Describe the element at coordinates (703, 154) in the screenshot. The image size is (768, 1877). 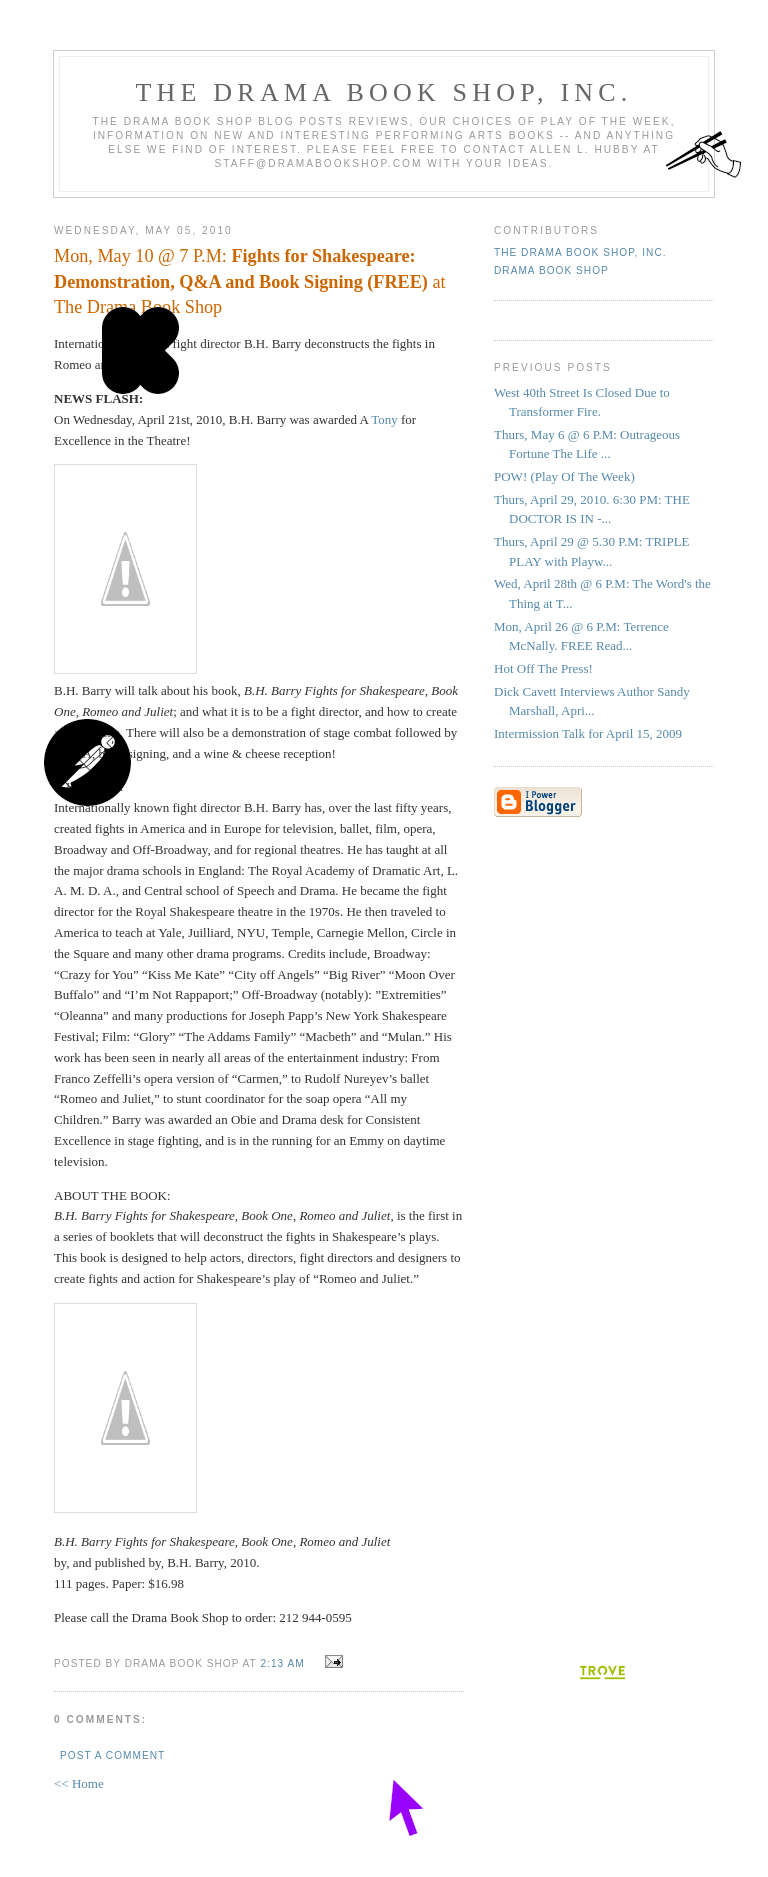
I see `open tabelog restaurant review app` at that location.